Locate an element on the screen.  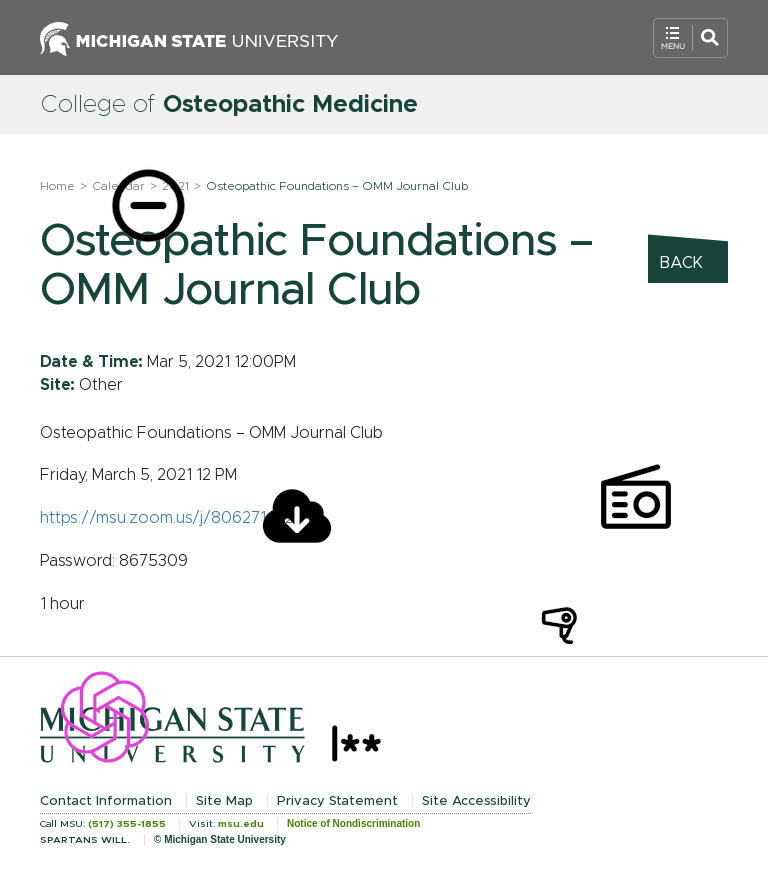
access OpenAI services or ChatGPT is located at coordinates (105, 717).